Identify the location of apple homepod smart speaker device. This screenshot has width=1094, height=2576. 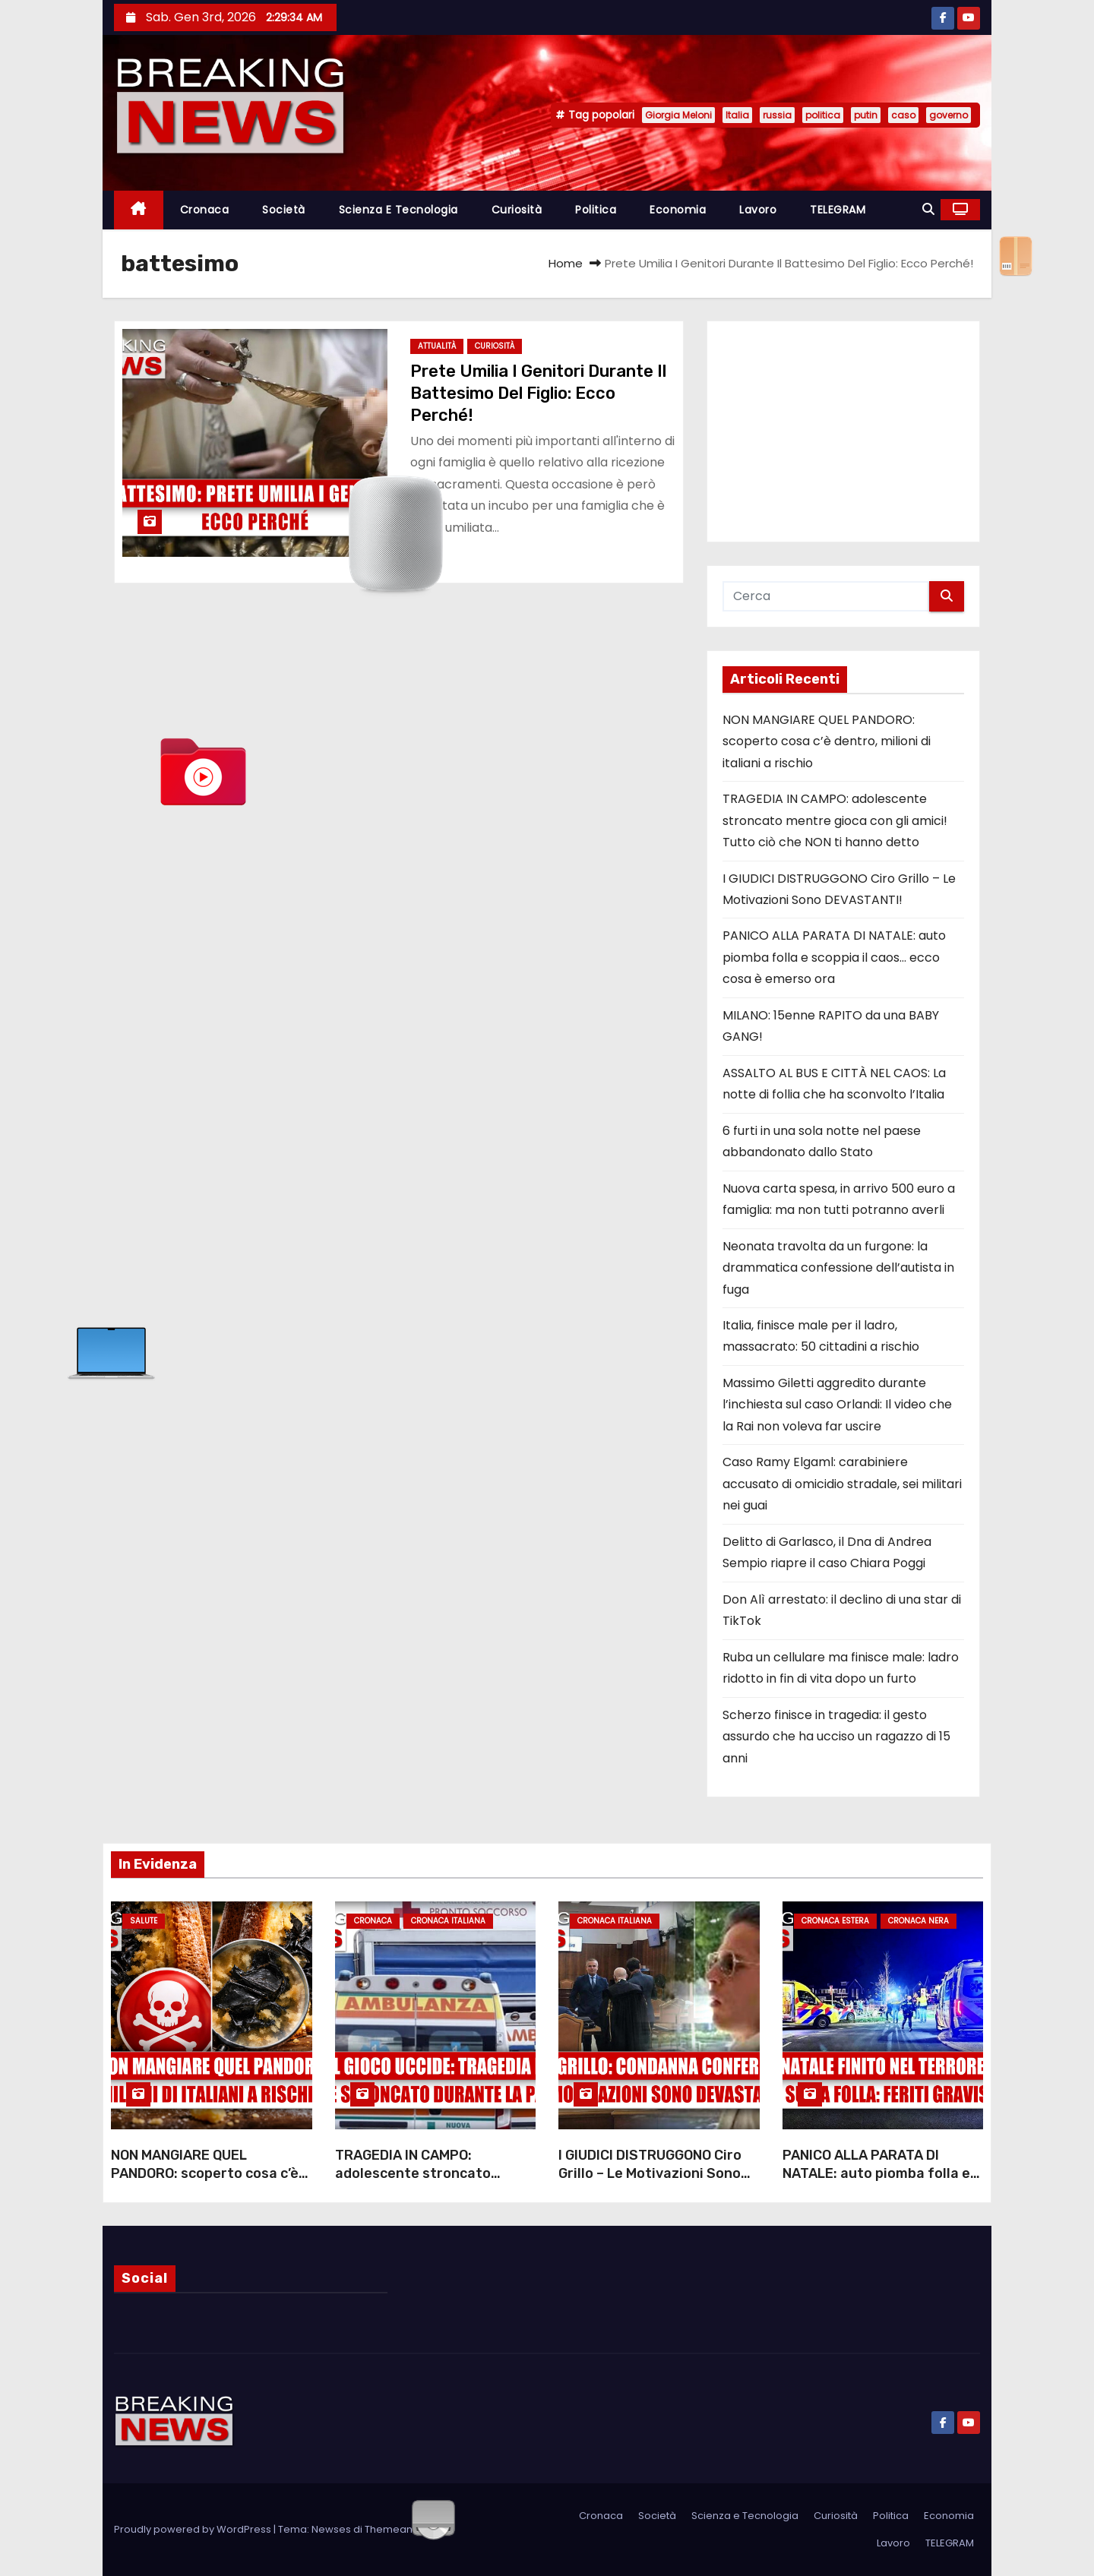
(396, 536).